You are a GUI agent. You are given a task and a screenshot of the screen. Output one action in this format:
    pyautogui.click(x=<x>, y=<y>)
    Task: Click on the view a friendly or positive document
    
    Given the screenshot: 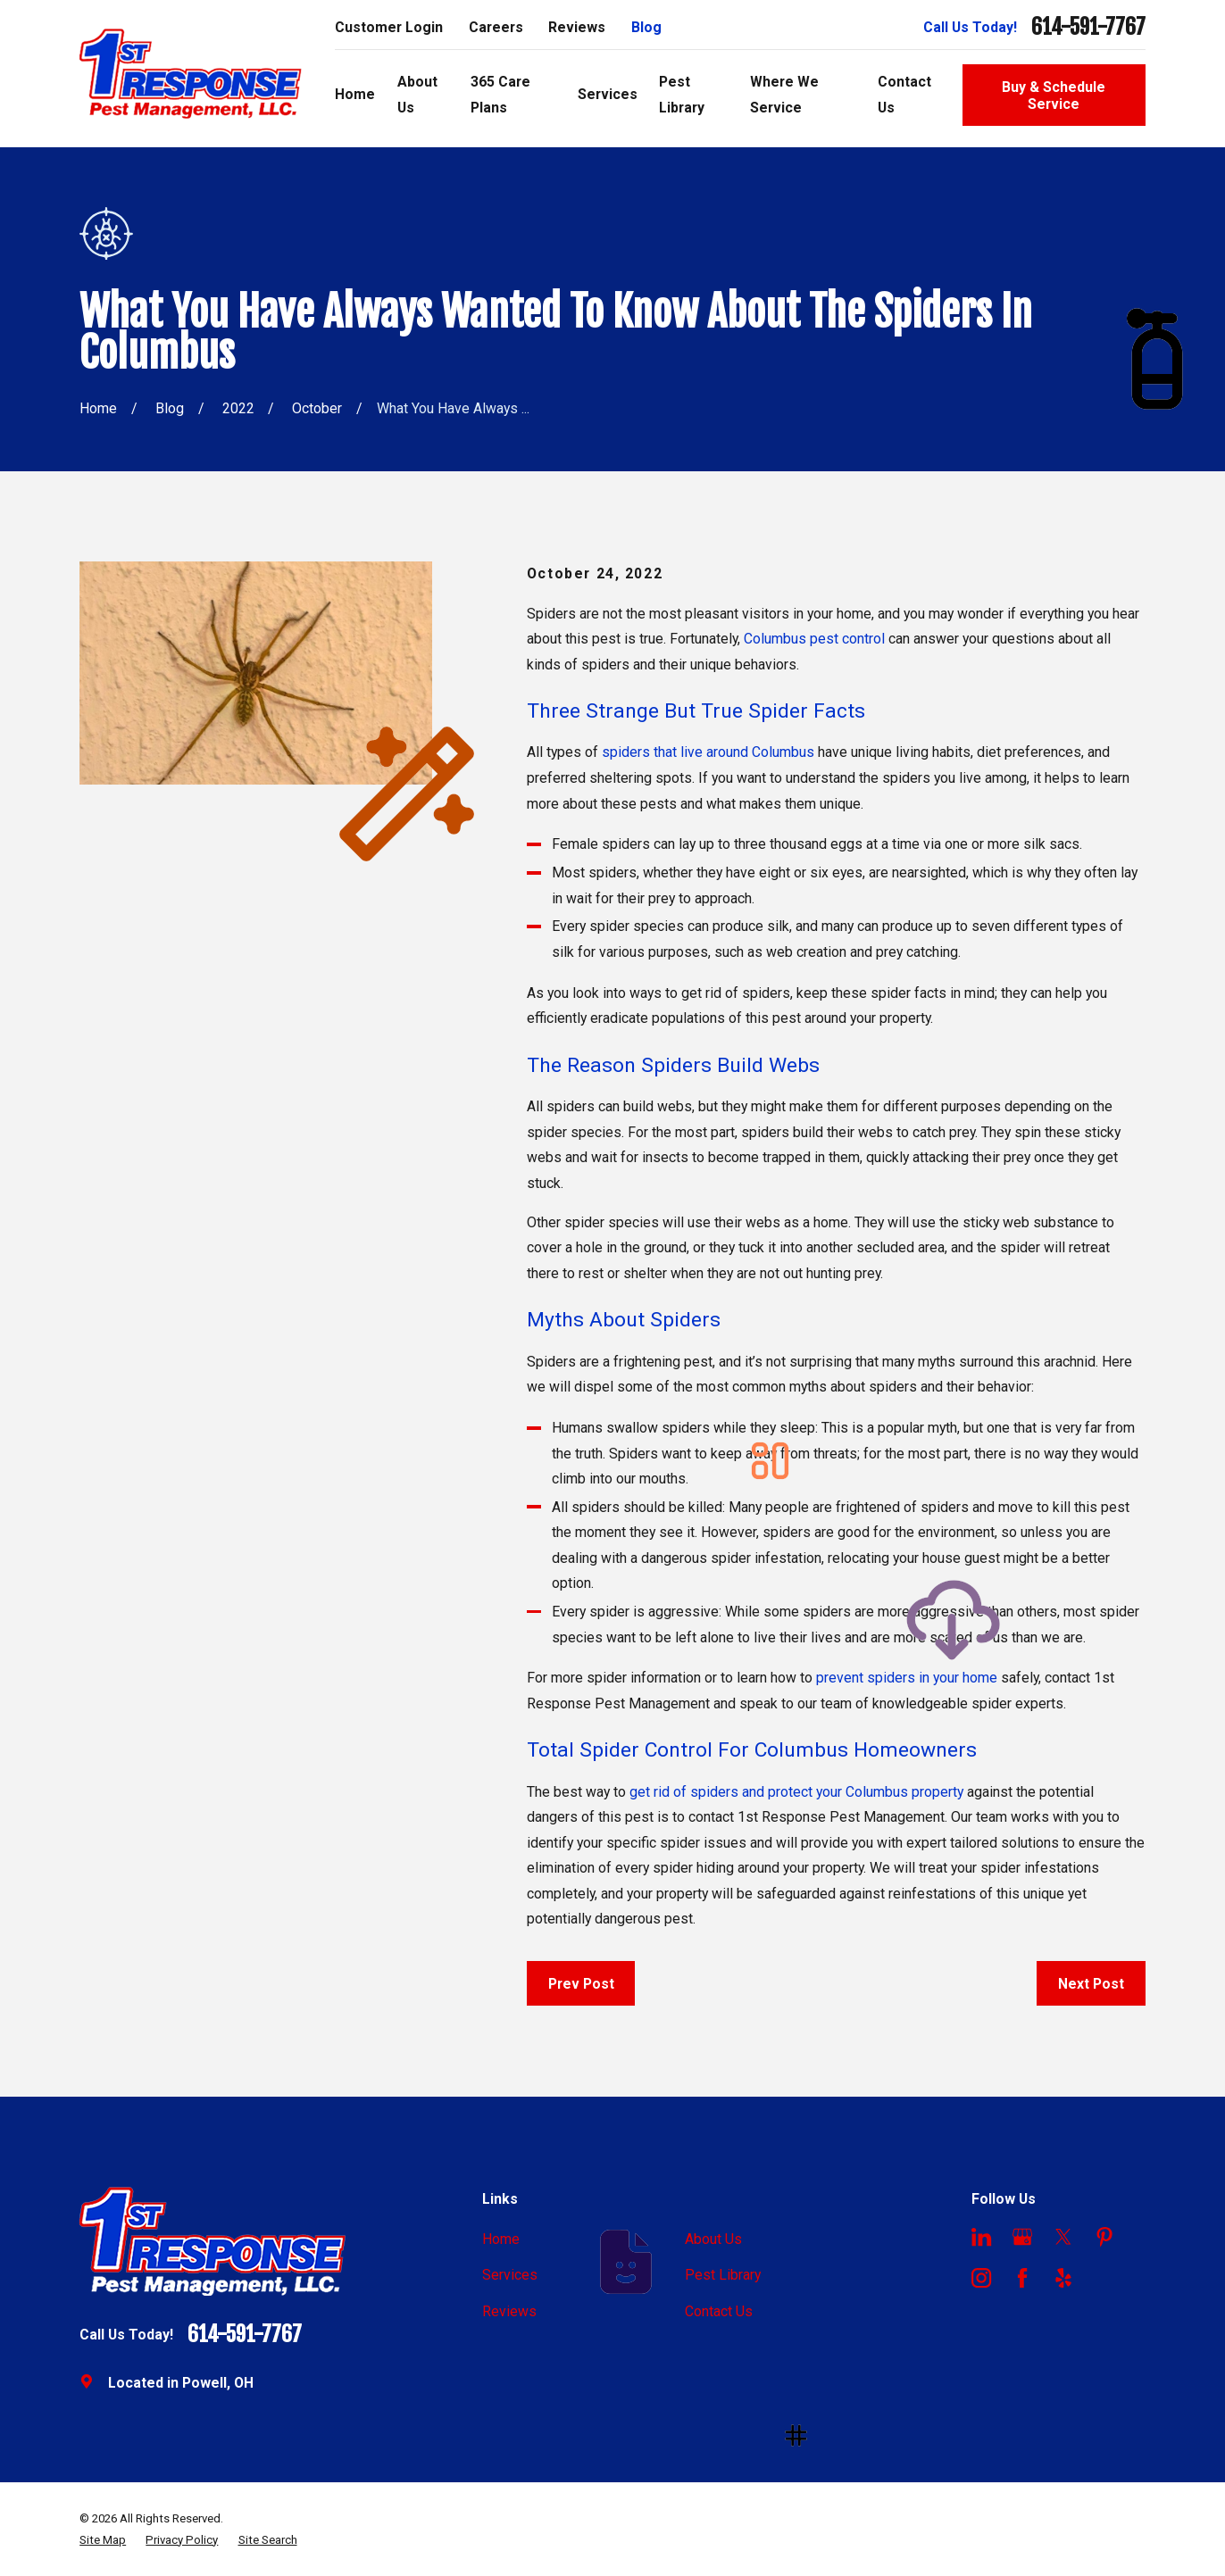 What is the action you would take?
    pyautogui.click(x=626, y=2262)
    